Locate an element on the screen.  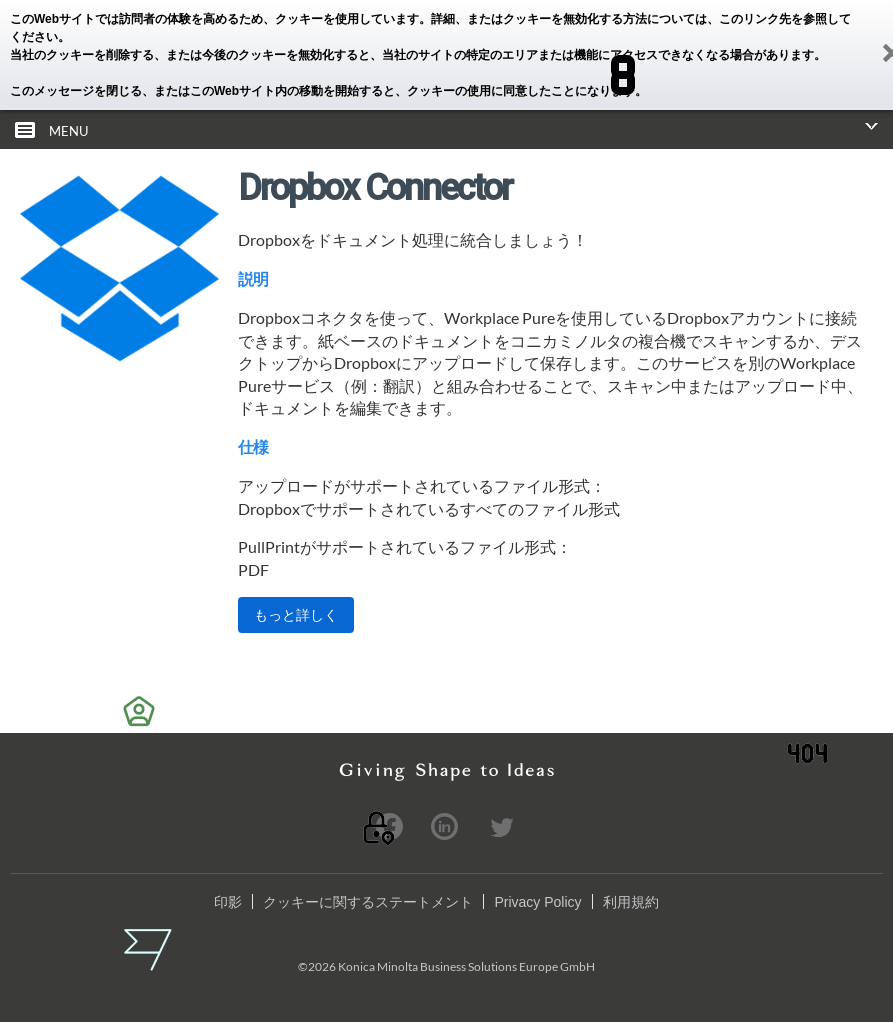
indicates item number 8 in a list or sequence is located at coordinates (623, 75).